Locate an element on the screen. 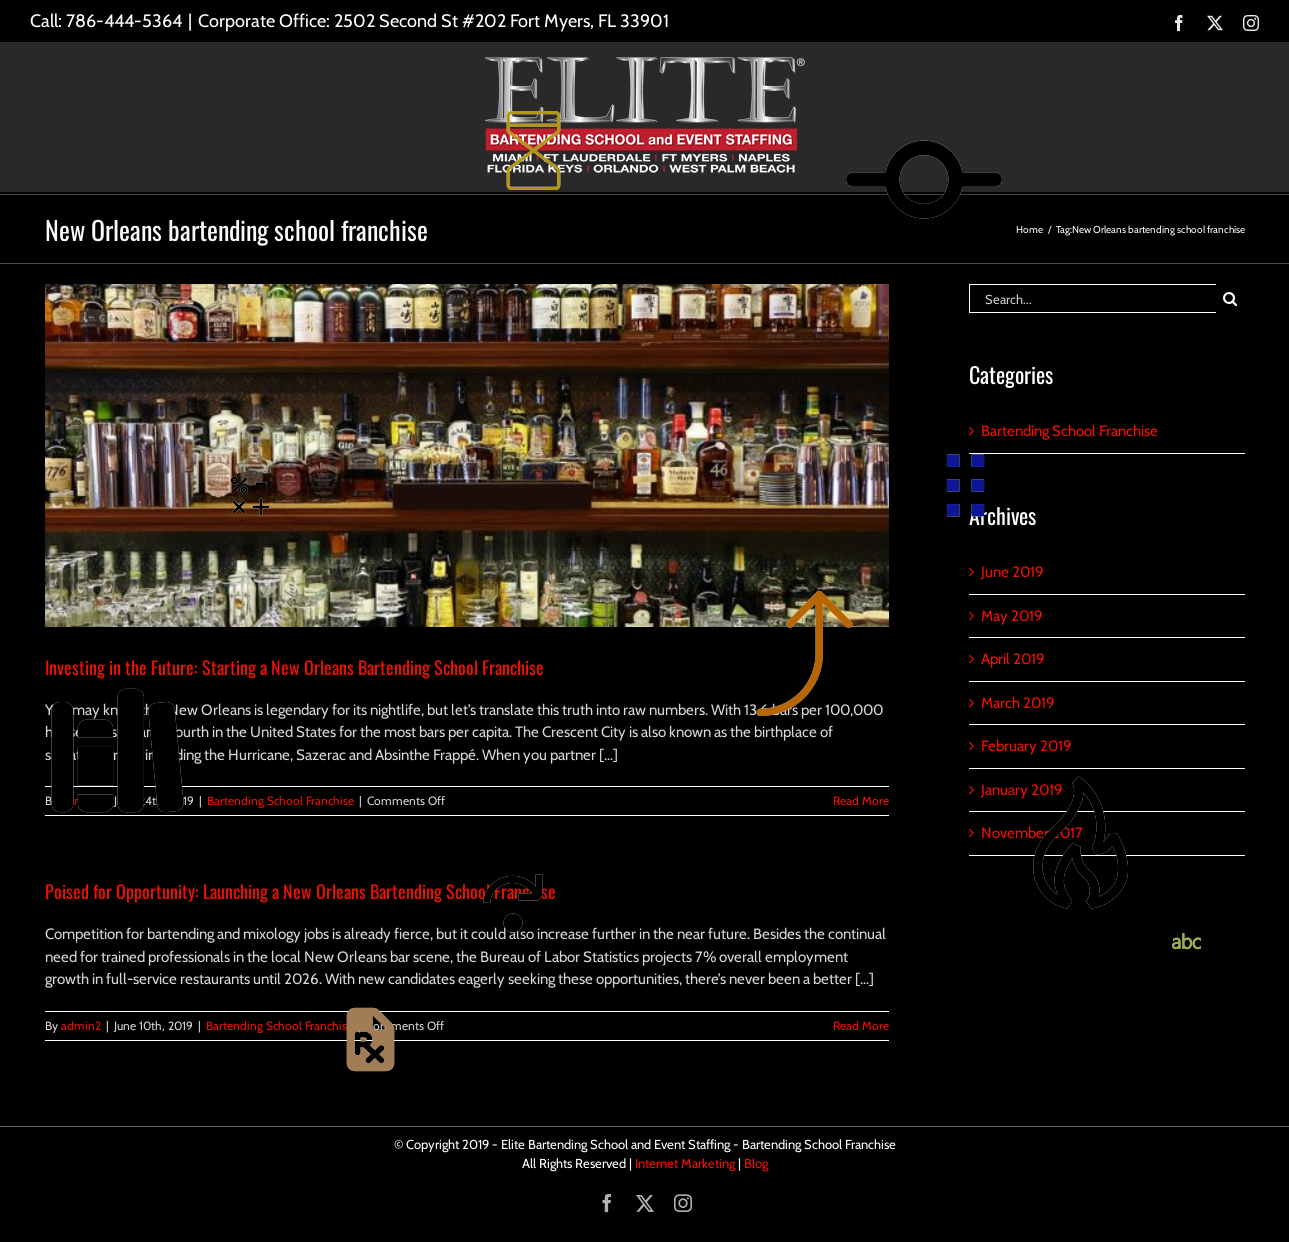  go back and up in navigation is located at coordinates (804, 653).